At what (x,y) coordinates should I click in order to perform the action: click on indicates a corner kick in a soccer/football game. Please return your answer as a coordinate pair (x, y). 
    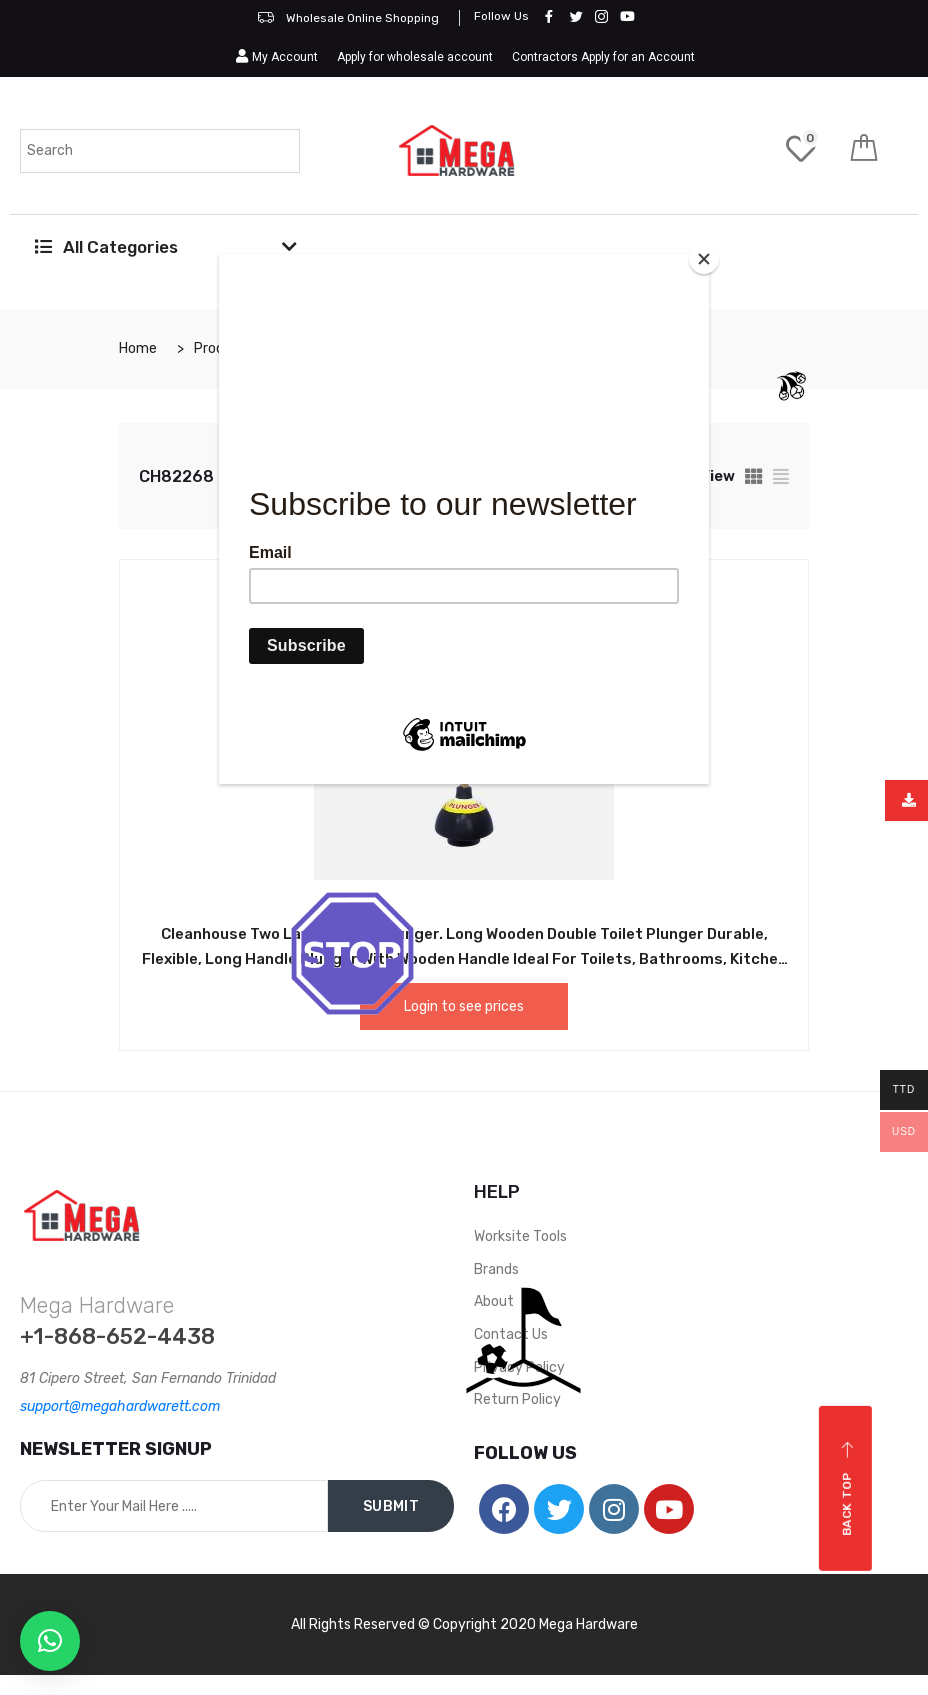
    Looking at the image, I should click on (523, 1341).